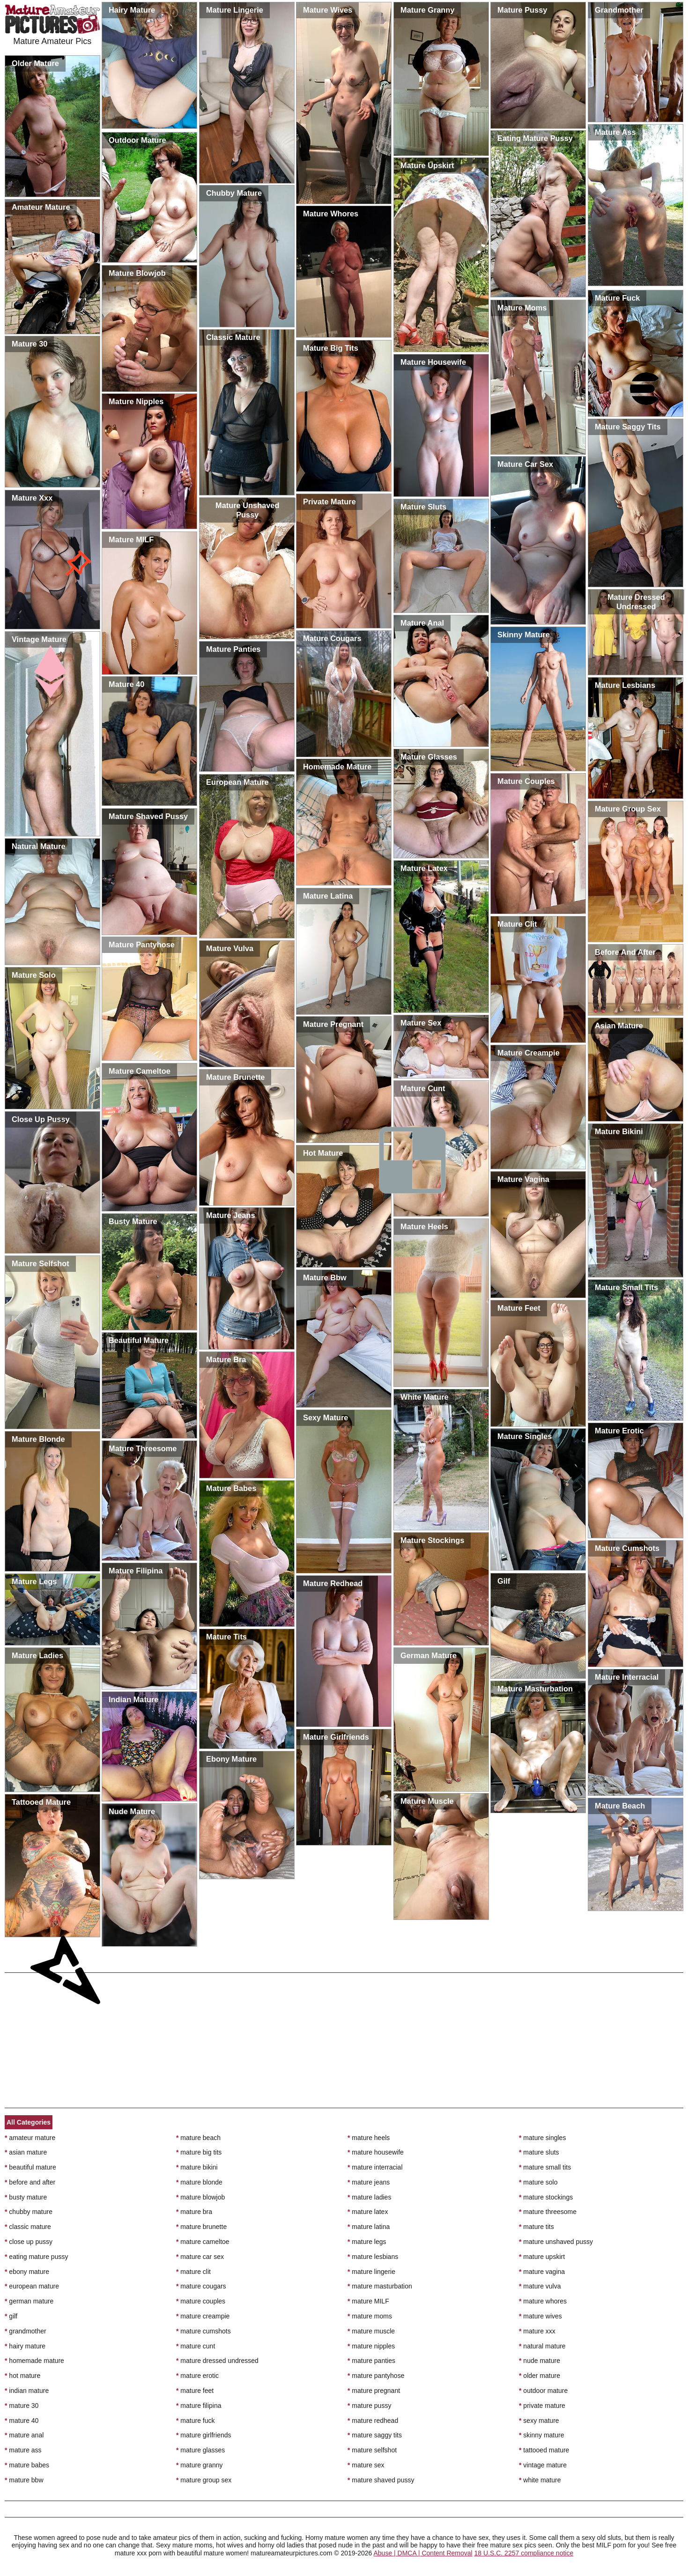 This screenshot has height=2576, width=688. Describe the element at coordinates (412, 1160) in the screenshot. I see `delicious social bookmarking service logo` at that location.